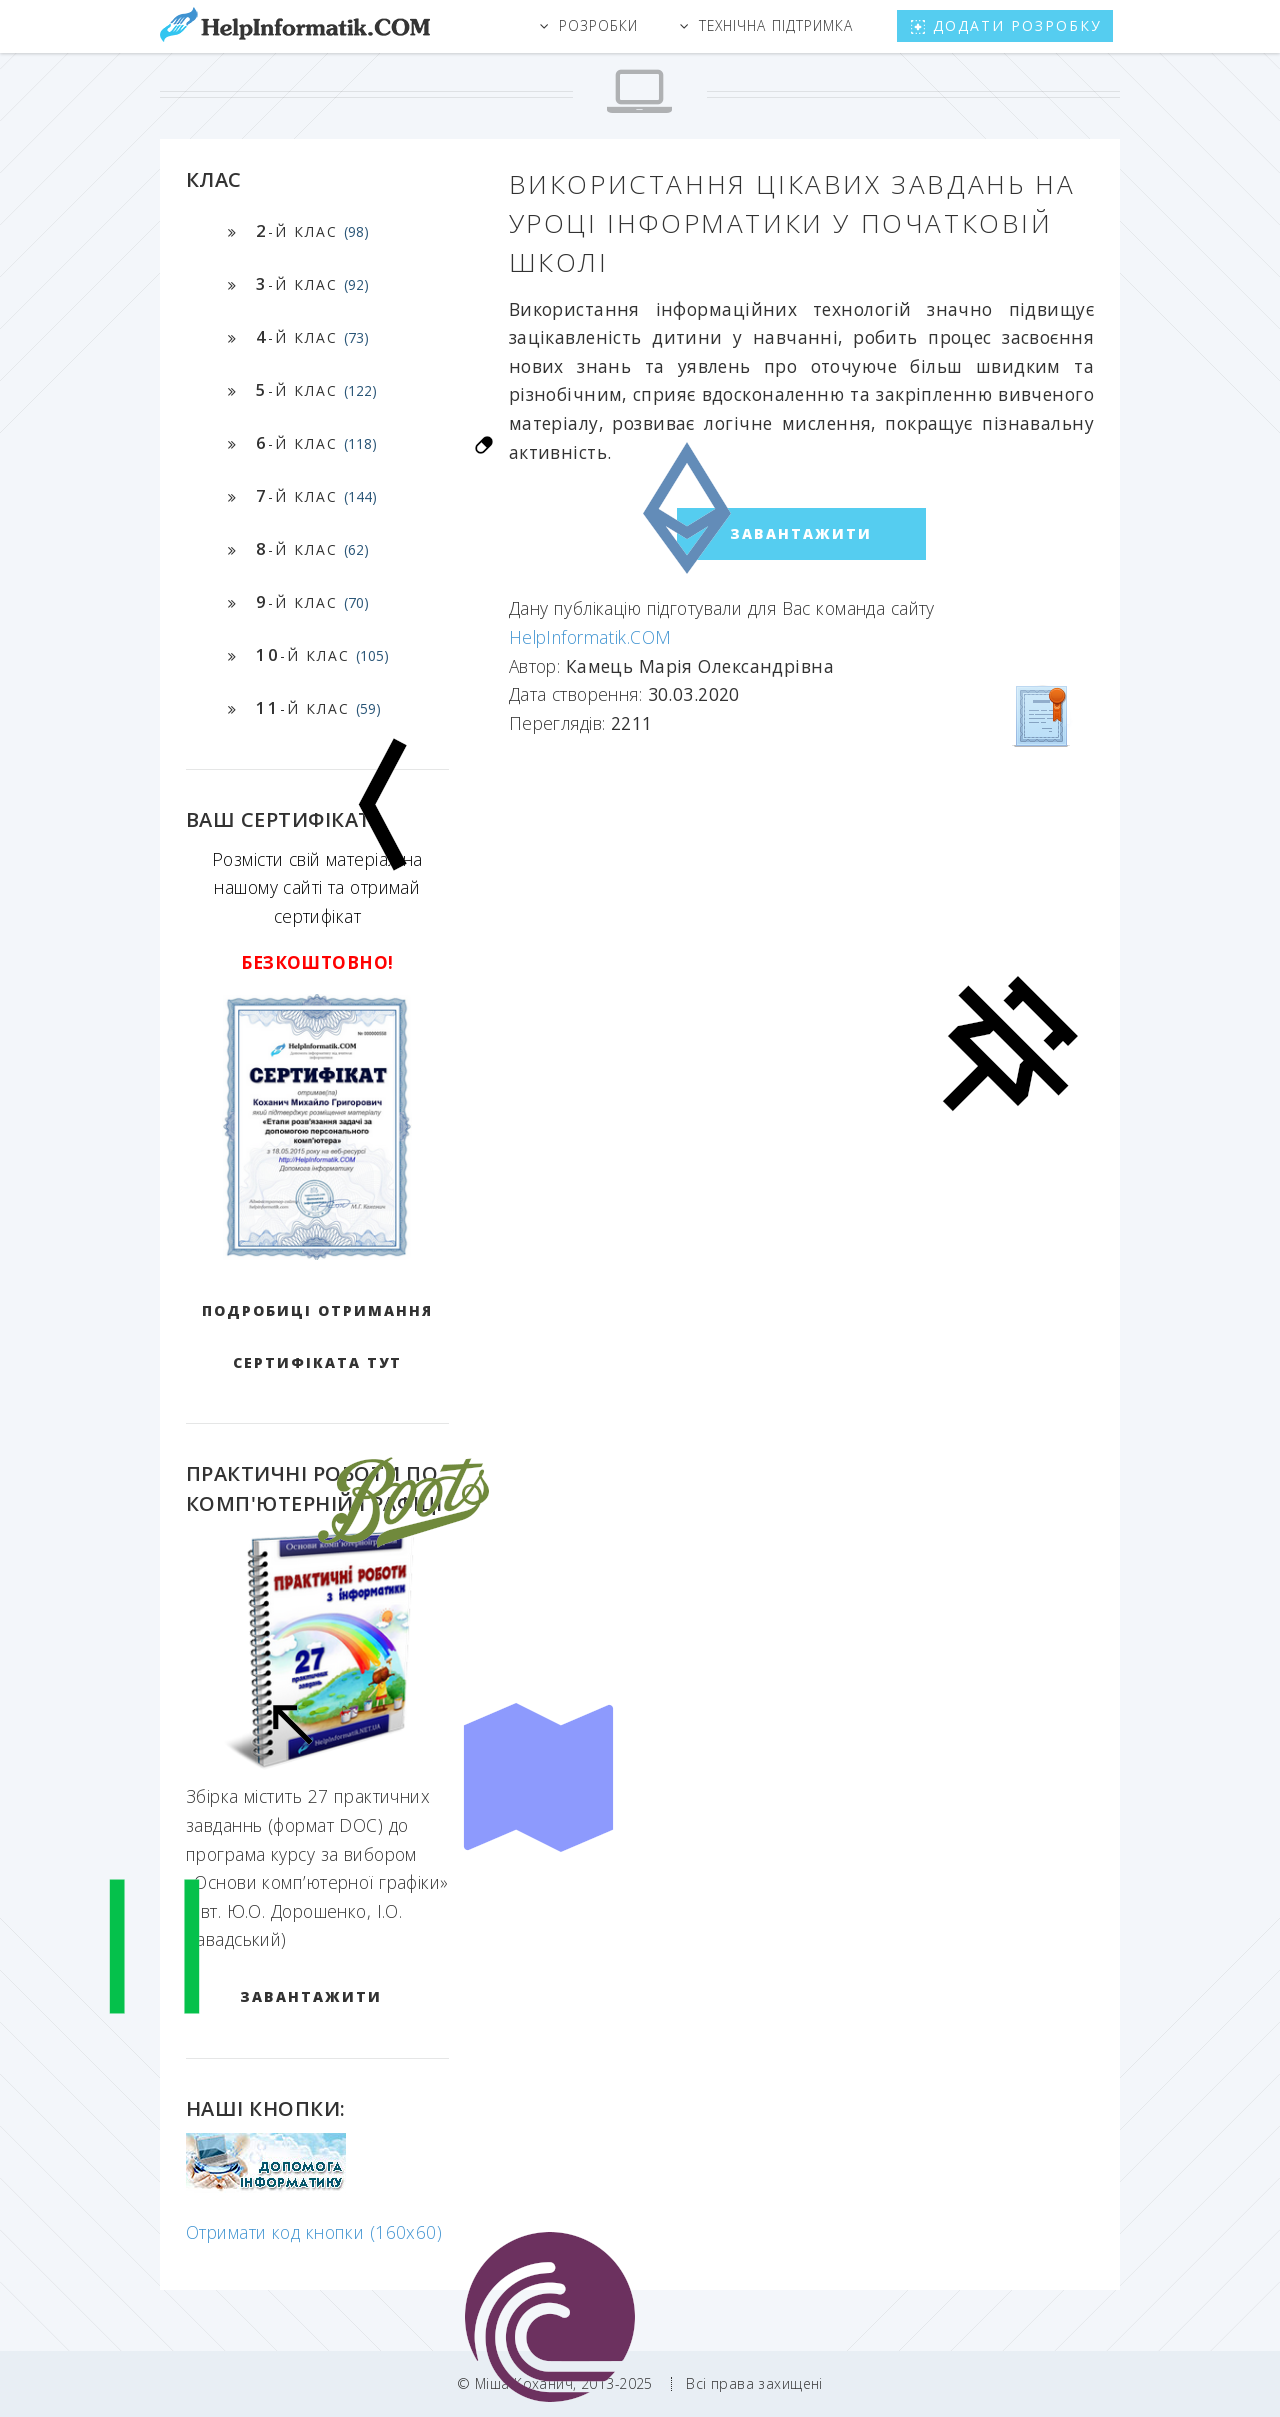  I want to click on go back to the previous screen, so click(385, 804).